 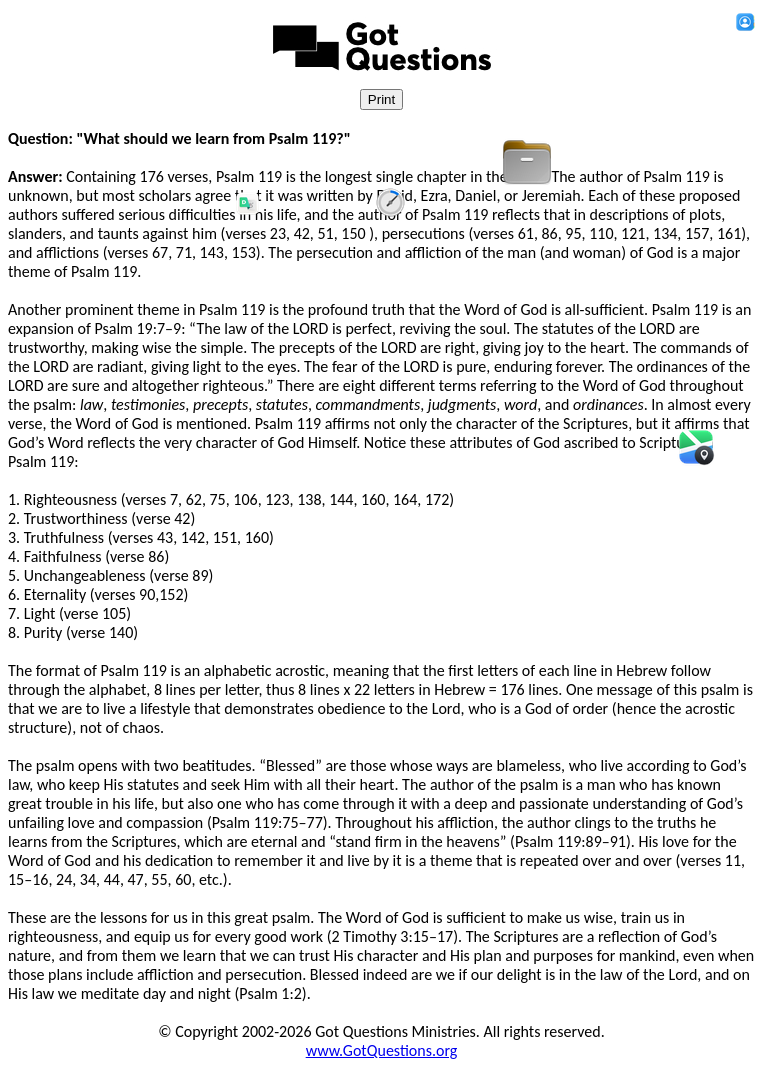 What do you see at coordinates (390, 202) in the screenshot?
I see `open sysprof system profiler` at bounding box center [390, 202].